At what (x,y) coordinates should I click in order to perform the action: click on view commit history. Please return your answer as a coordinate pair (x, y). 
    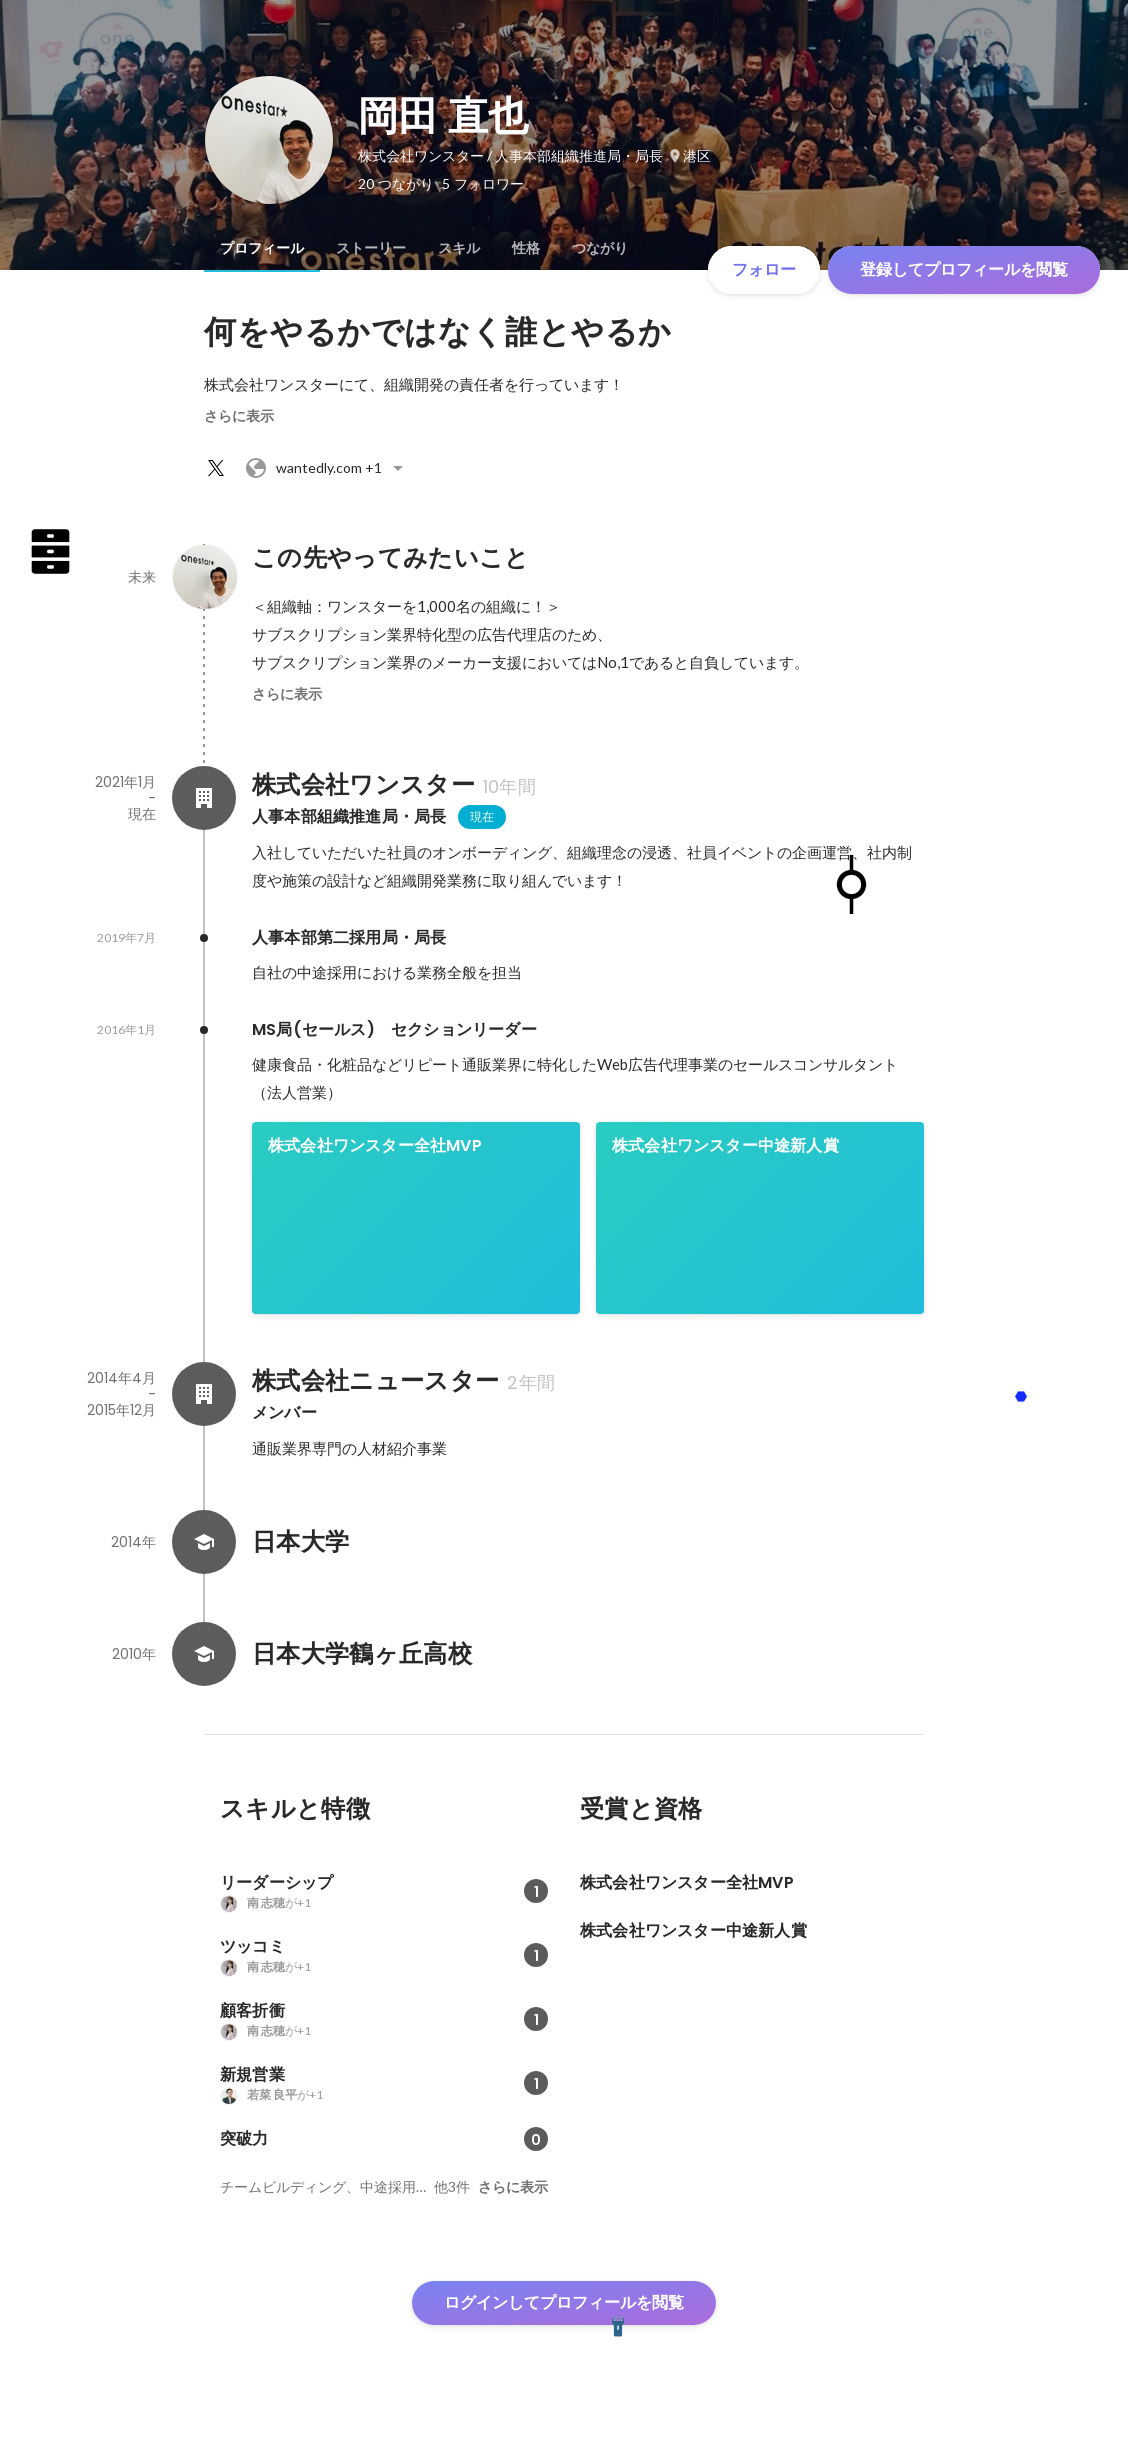
    Looking at the image, I should click on (851, 884).